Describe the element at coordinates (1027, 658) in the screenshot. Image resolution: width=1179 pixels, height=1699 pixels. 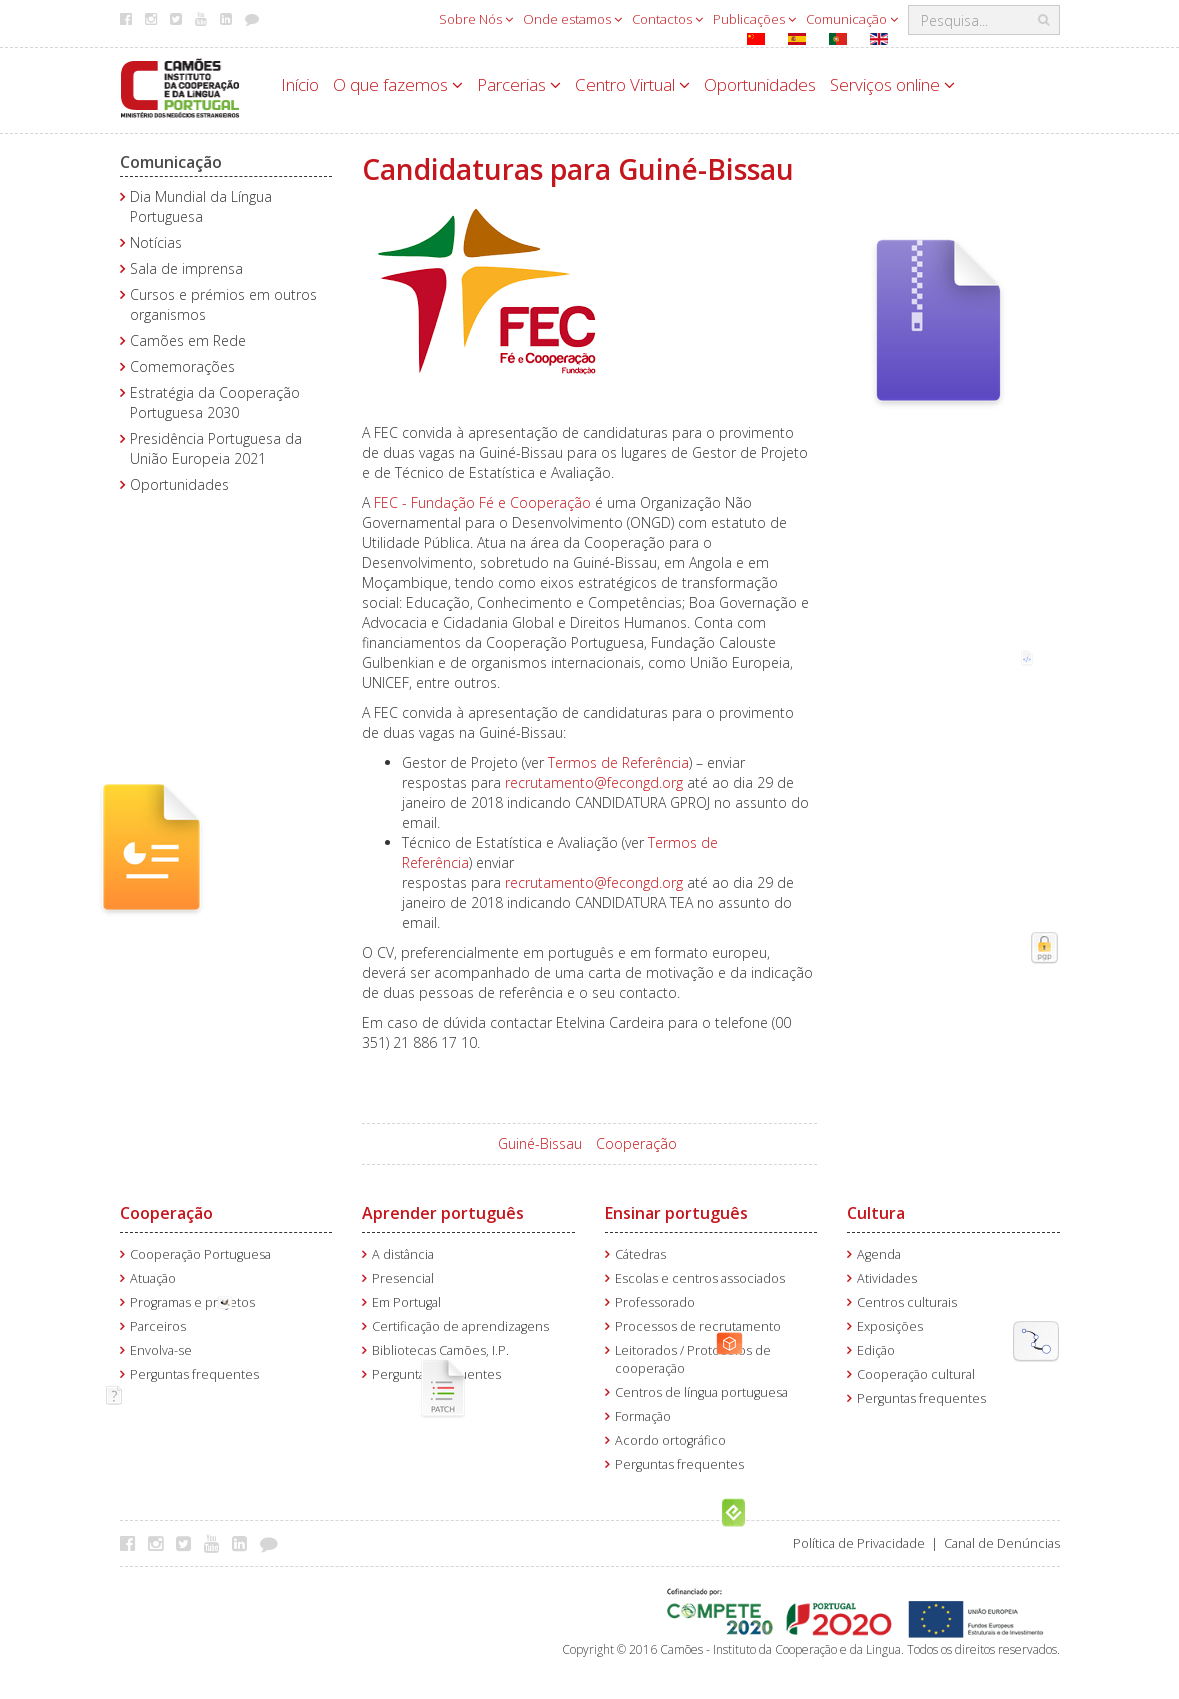
I see `an HTML or web document file` at that location.